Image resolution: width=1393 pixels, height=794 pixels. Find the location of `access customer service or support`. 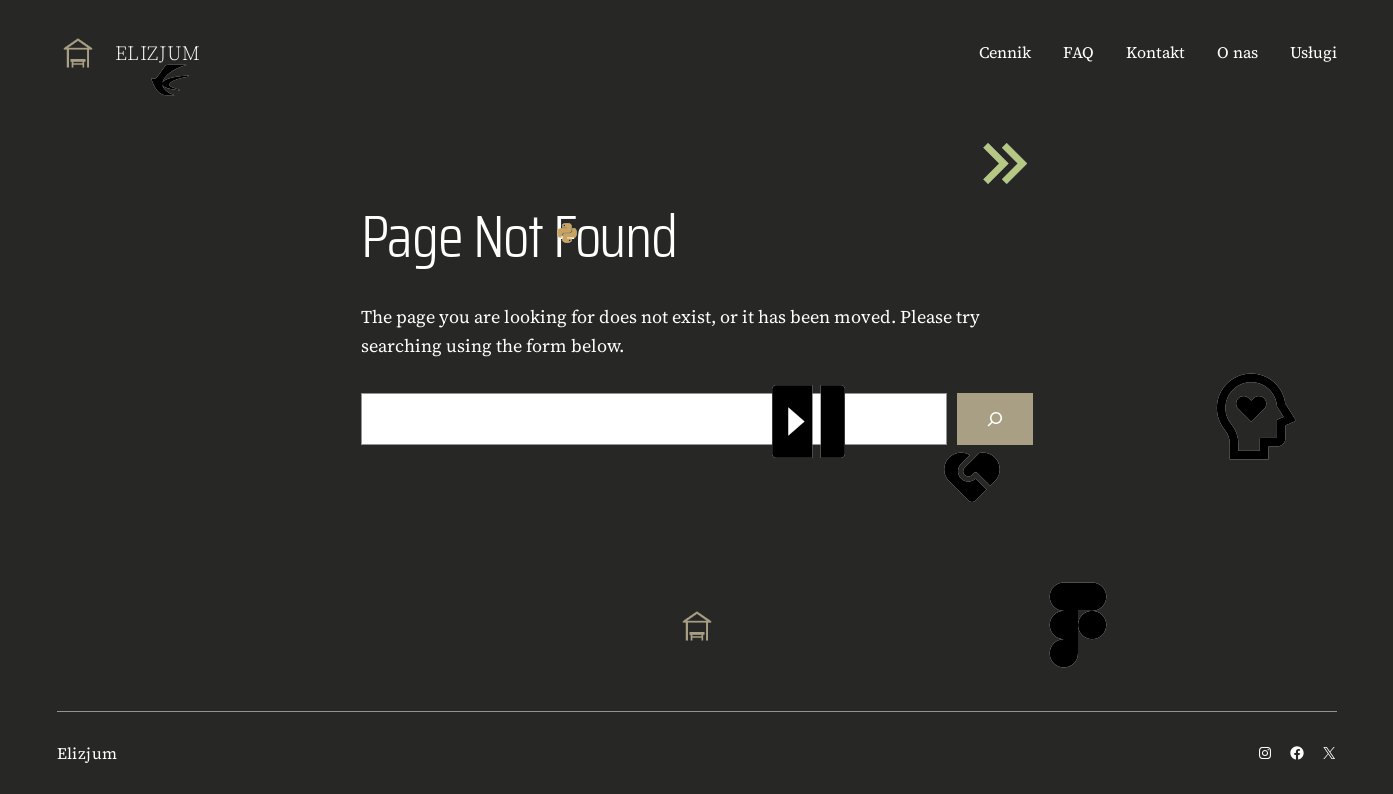

access customer service or support is located at coordinates (972, 477).